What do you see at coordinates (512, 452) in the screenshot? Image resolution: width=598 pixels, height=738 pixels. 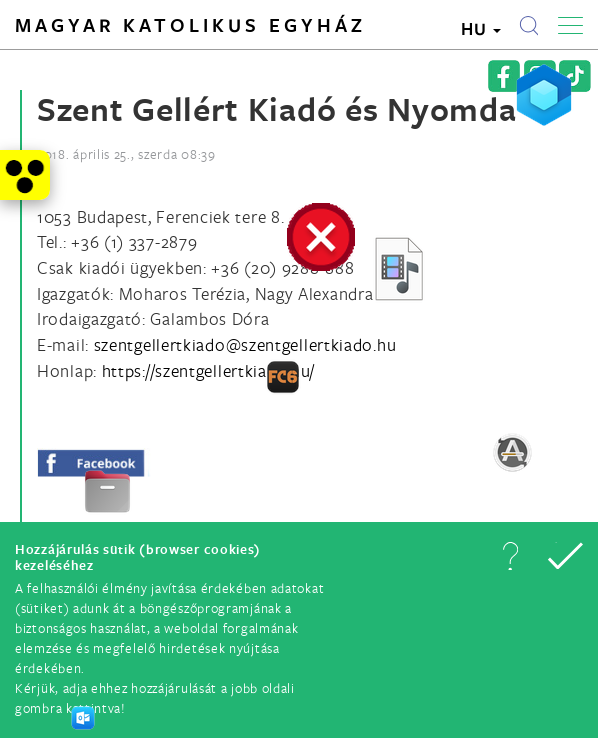 I see `check for available software updates` at bounding box center [512, 452].